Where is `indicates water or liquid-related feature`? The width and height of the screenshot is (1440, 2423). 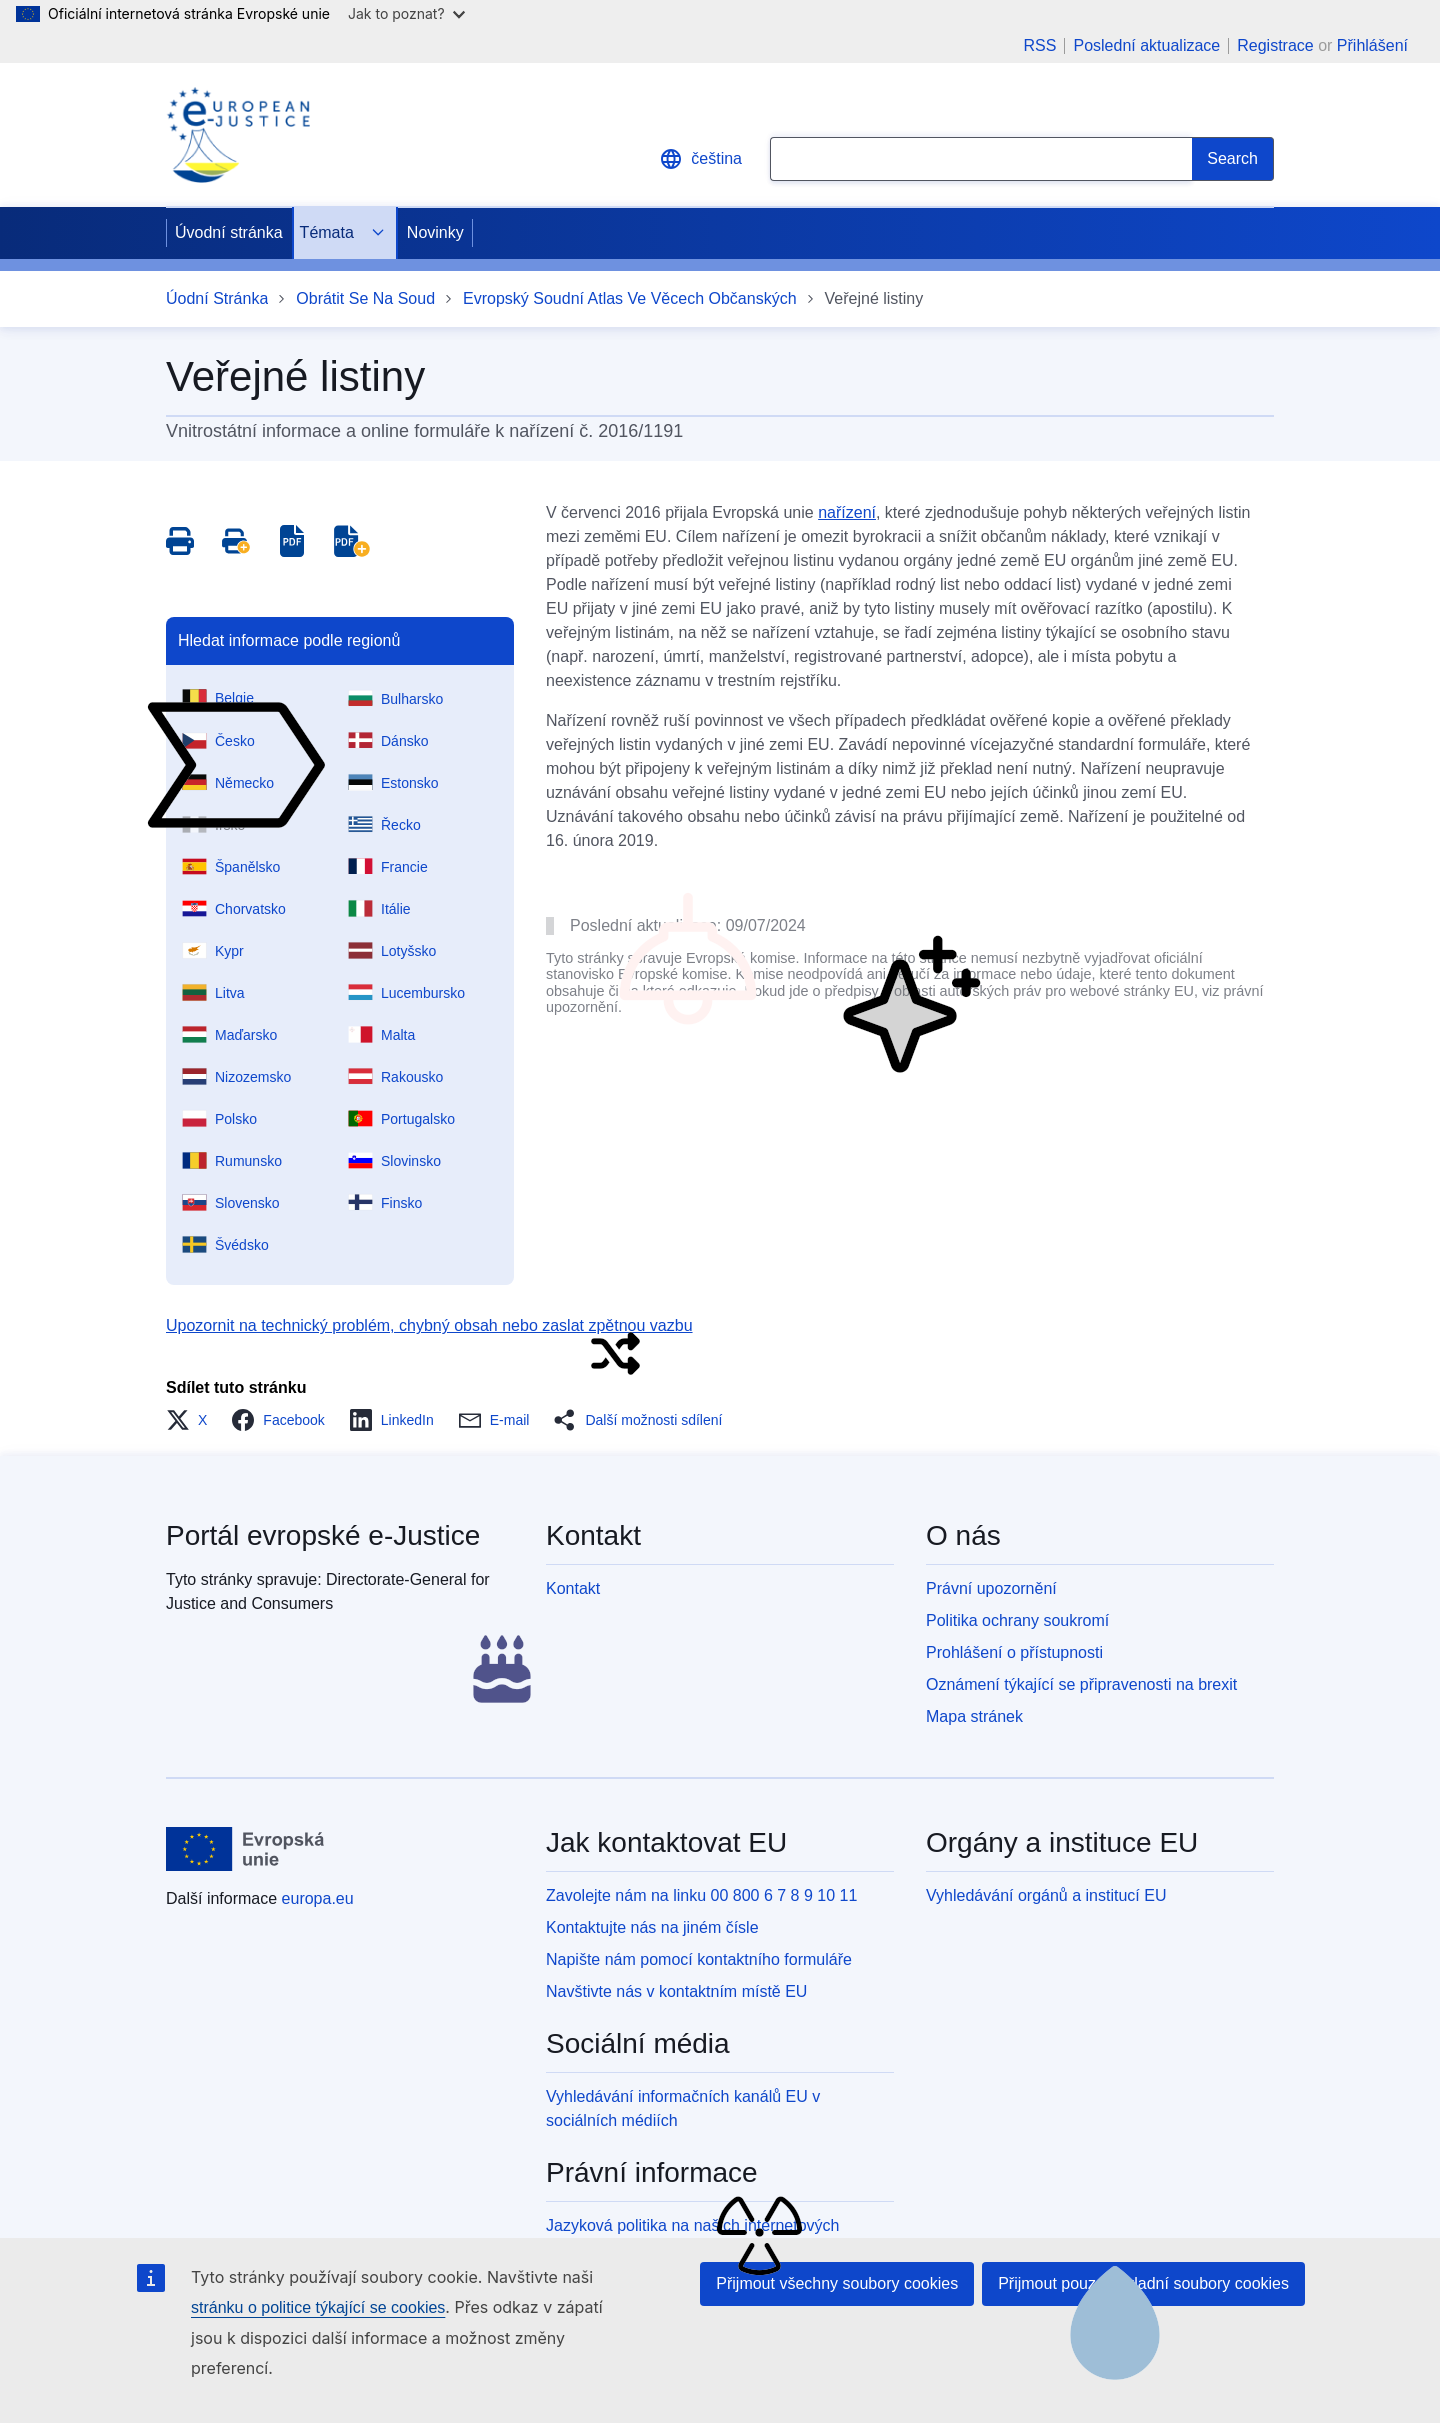 indicates water or liquid-related feature is located at coordinates (1115, 2327).